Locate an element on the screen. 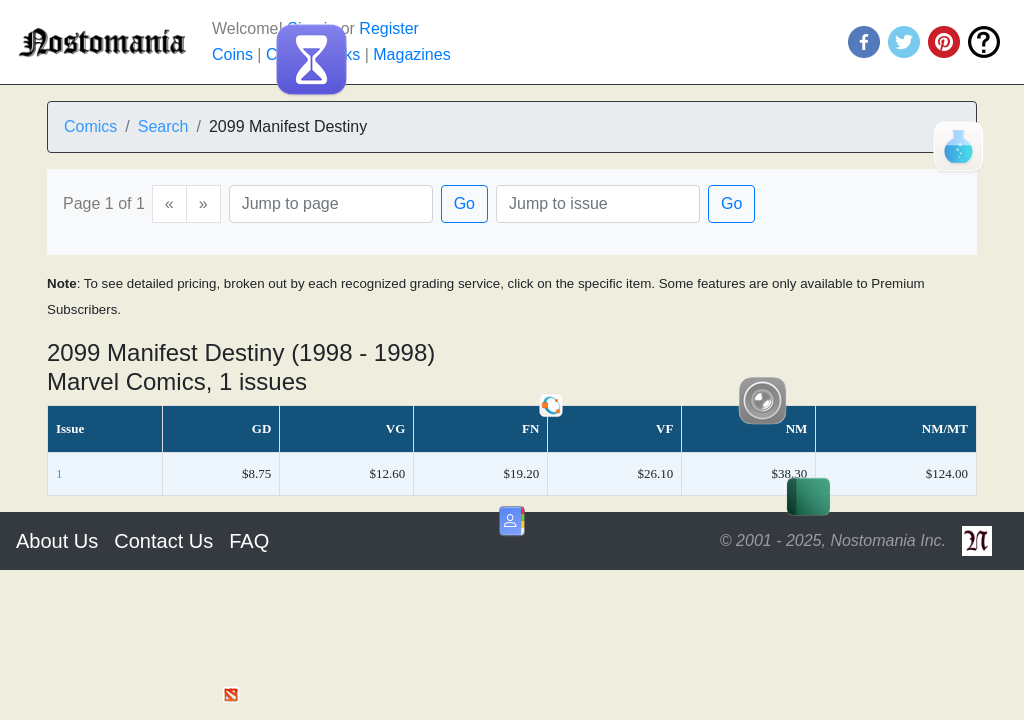  open contacts or address book app is located at coordinates (512, 521).